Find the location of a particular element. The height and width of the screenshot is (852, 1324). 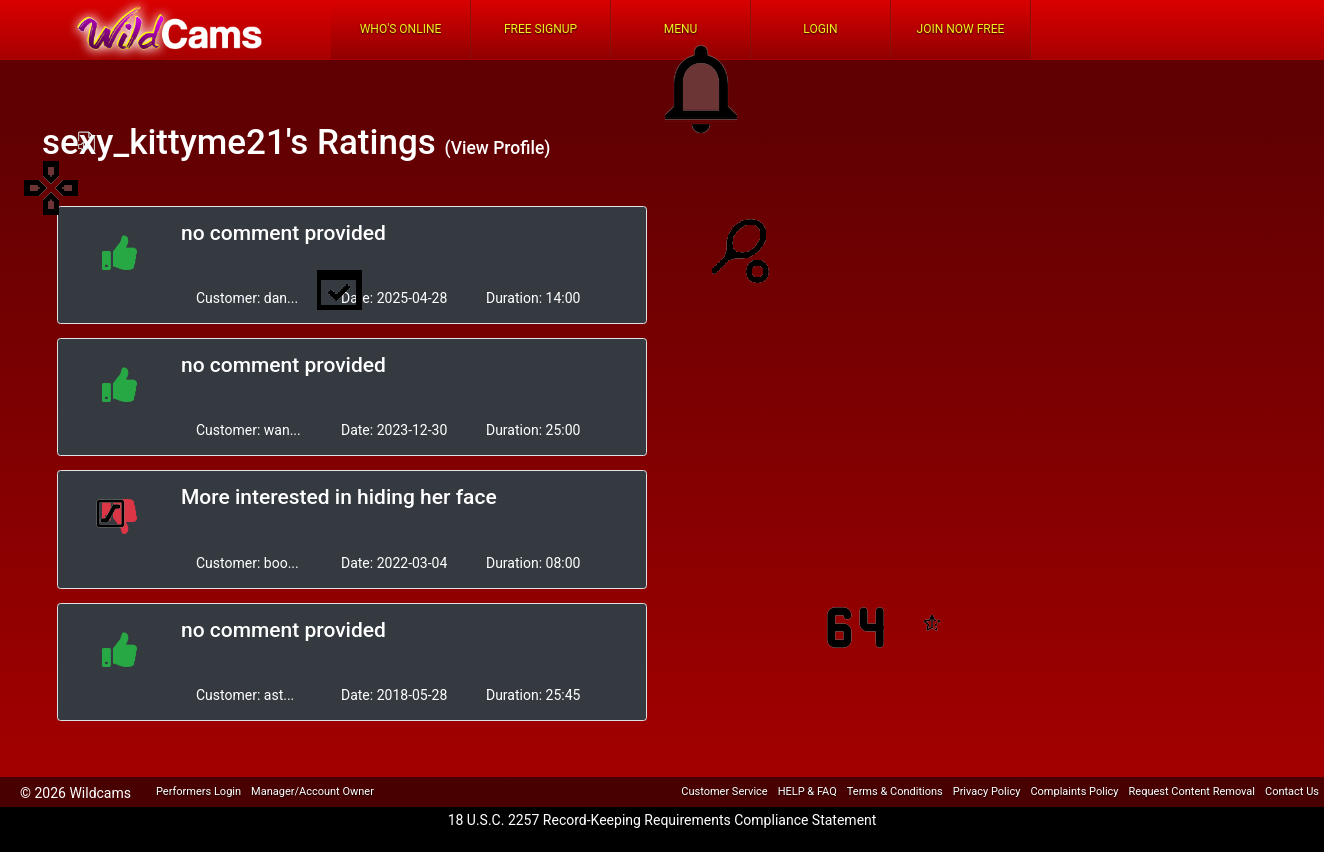

indicates escalator location in a building or transit station is located at coordinates (110, 513).